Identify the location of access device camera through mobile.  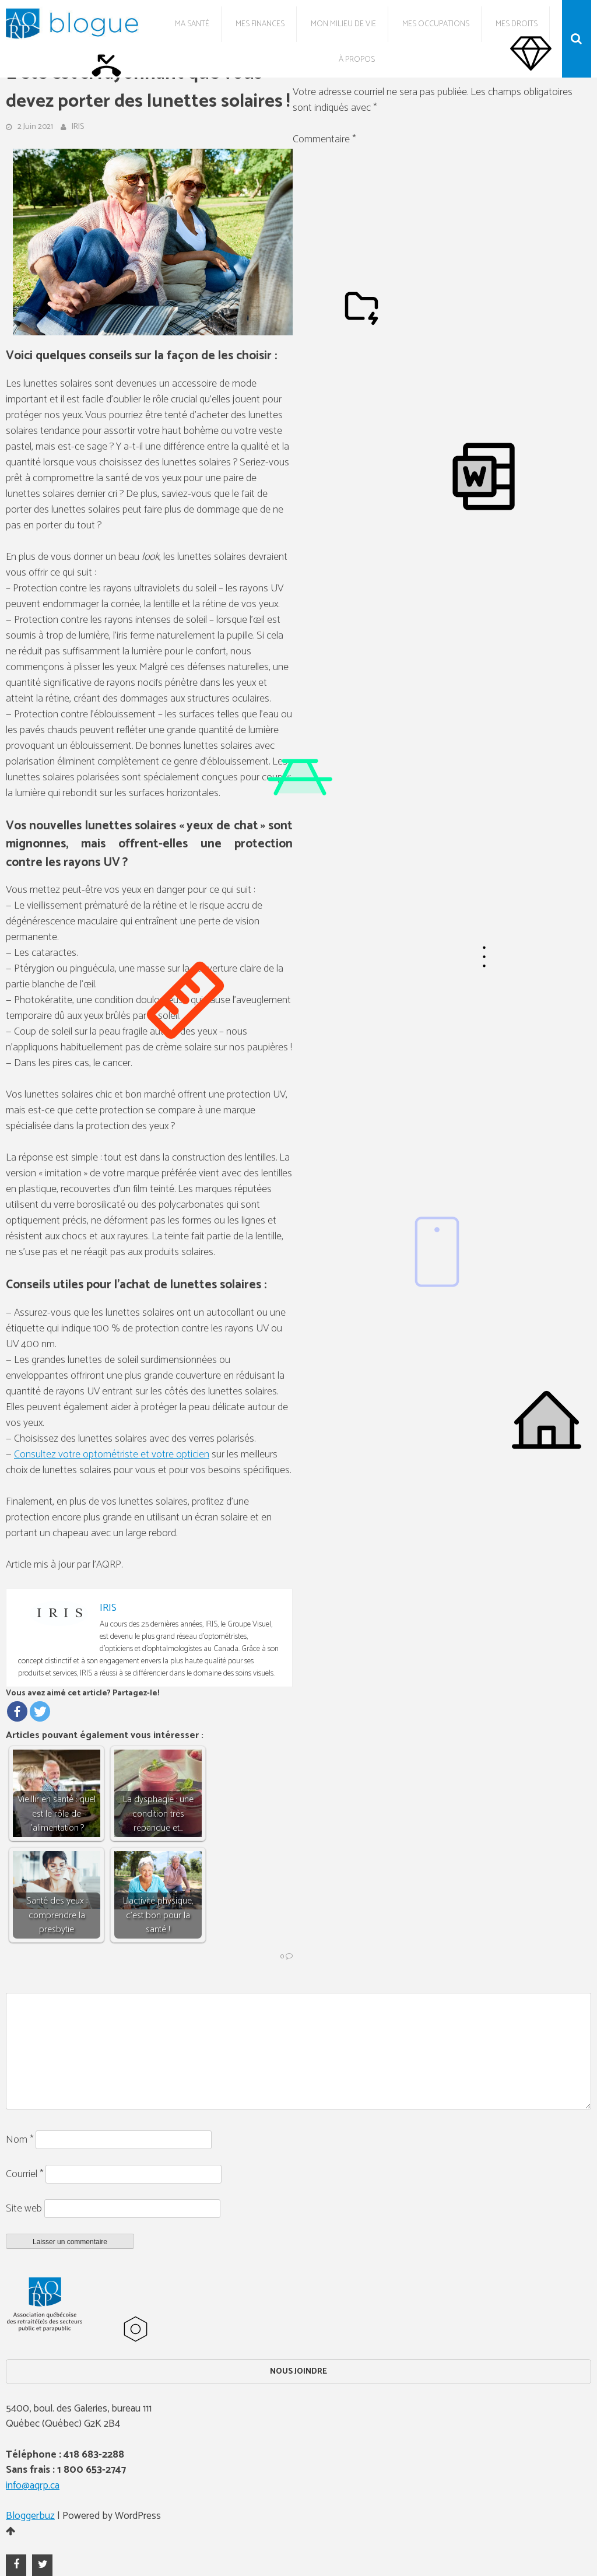
(437, 1252).